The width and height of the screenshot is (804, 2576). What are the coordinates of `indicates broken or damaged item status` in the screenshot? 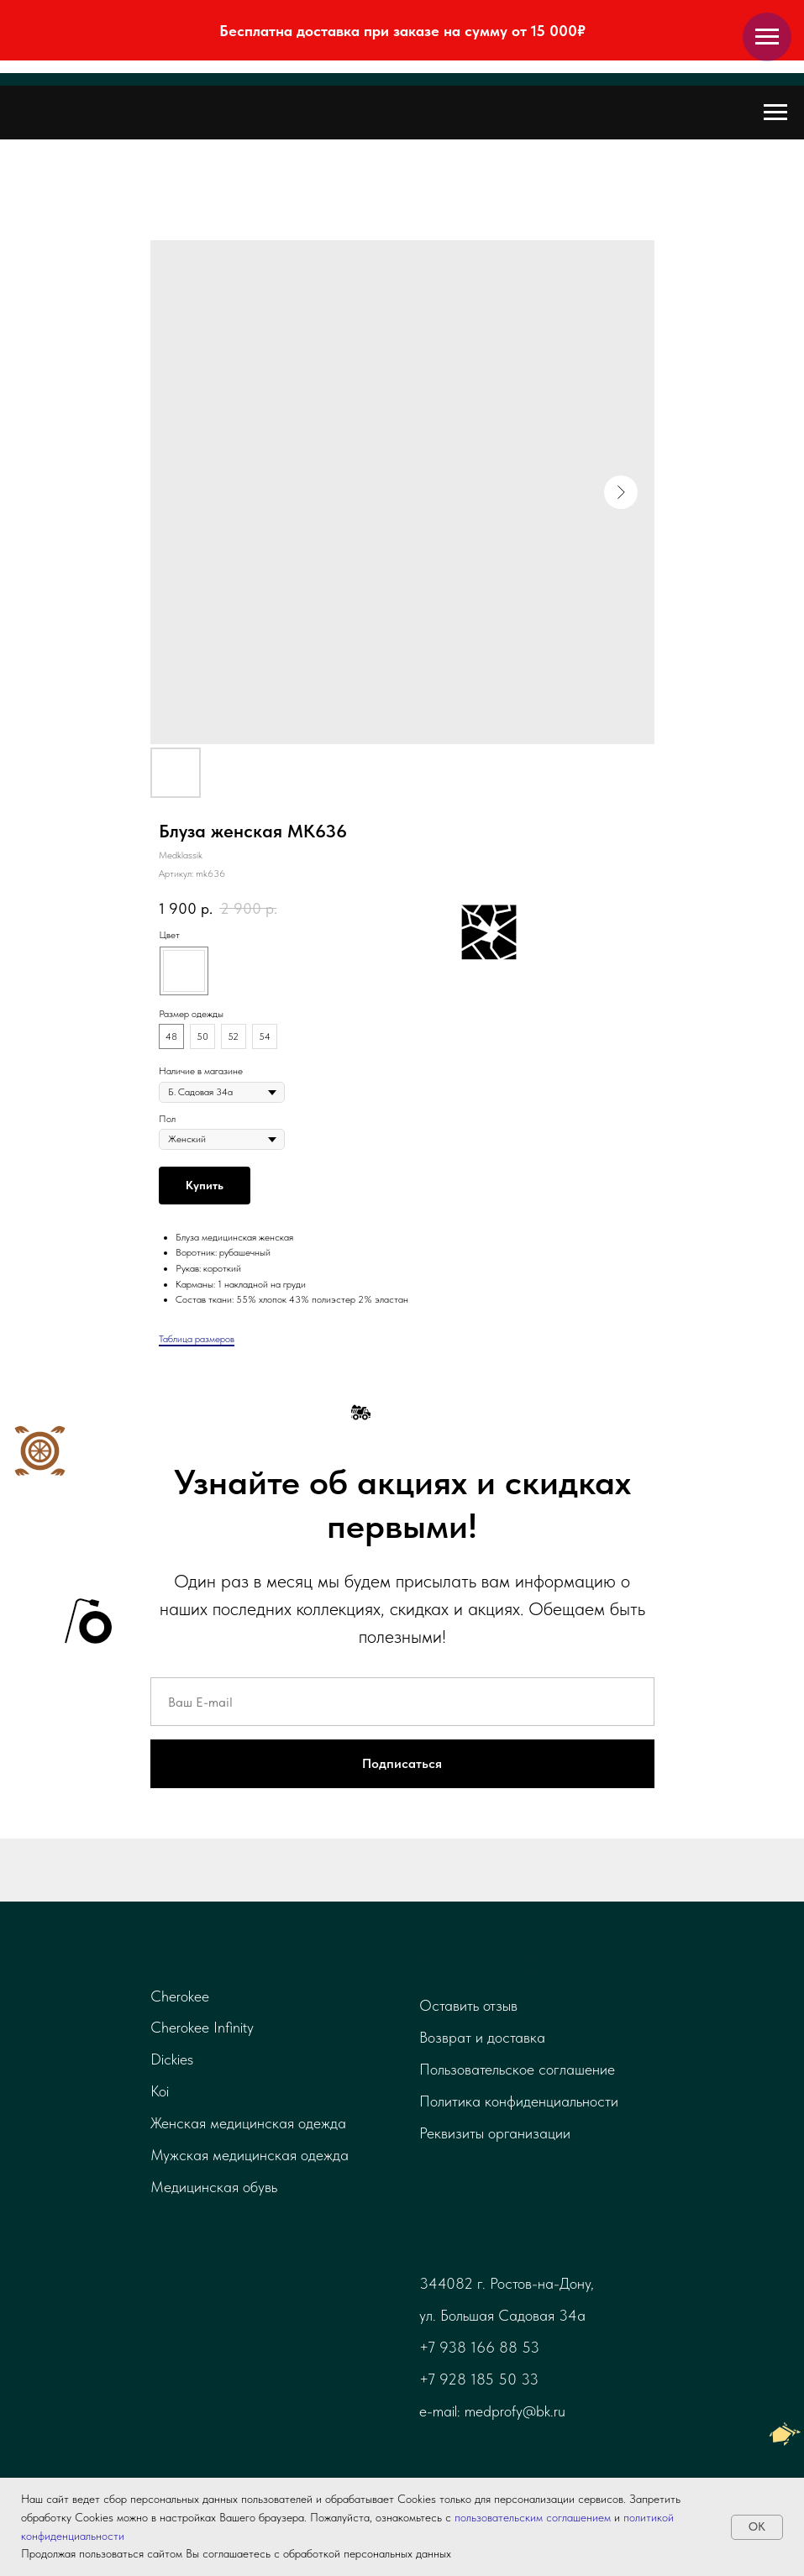 It's located at (489, 932).